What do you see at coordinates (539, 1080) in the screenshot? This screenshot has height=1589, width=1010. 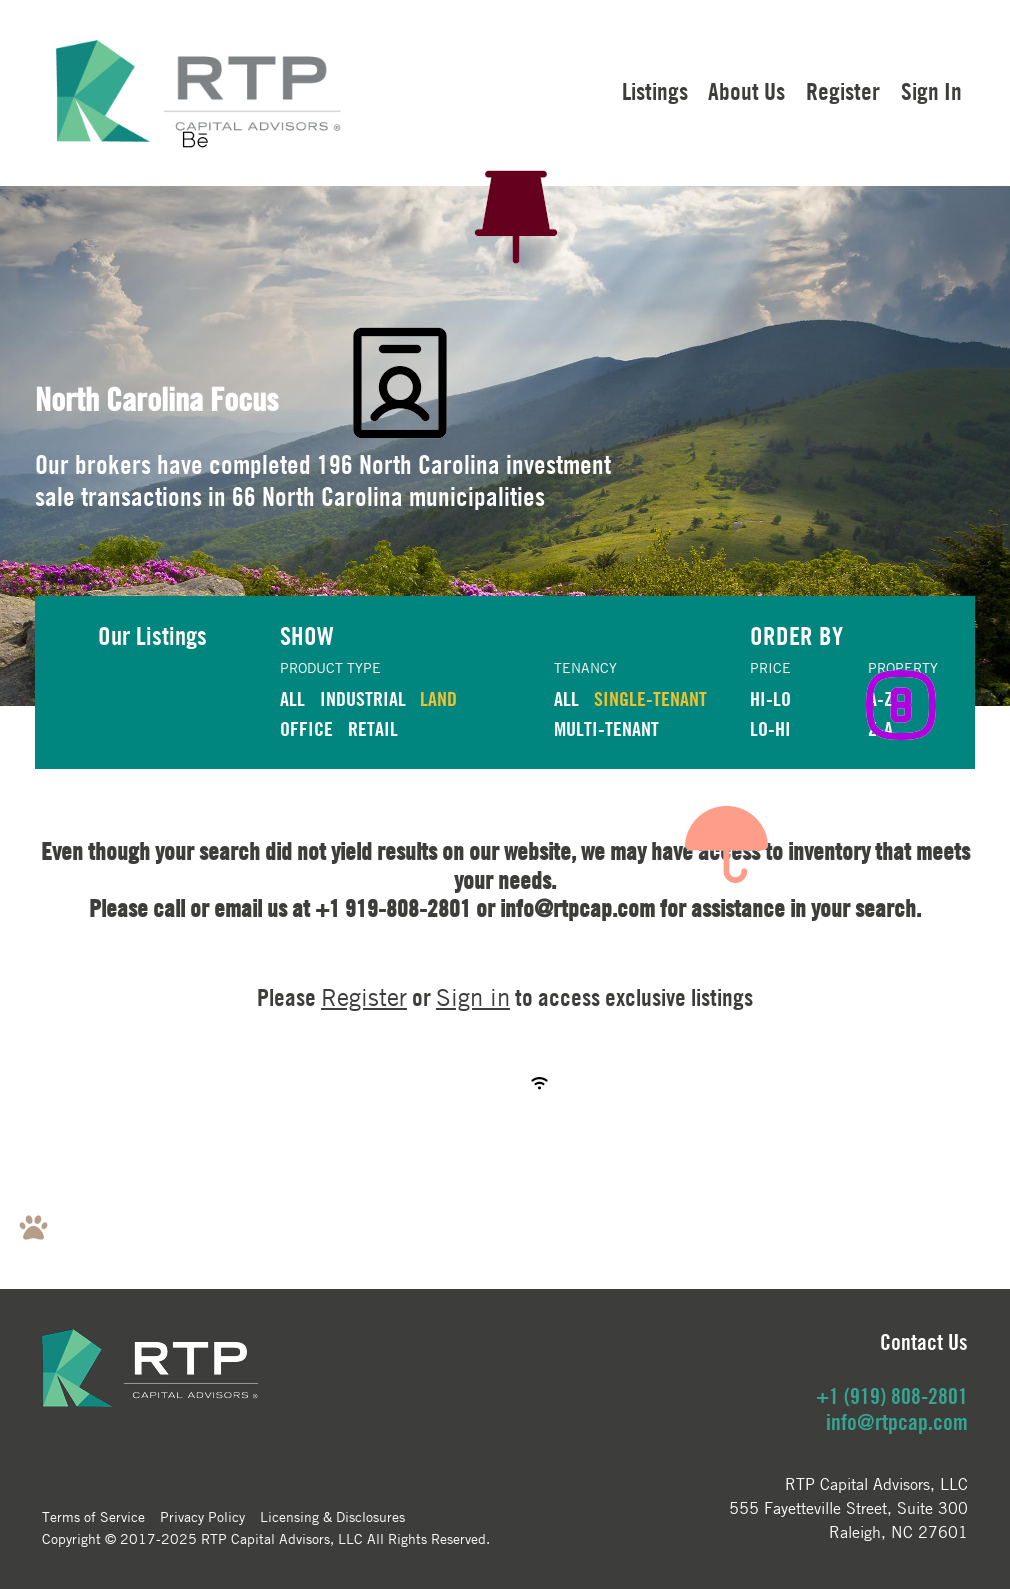 I see `indicates medium wifi signal strength` at bounding box center [539, 1080].